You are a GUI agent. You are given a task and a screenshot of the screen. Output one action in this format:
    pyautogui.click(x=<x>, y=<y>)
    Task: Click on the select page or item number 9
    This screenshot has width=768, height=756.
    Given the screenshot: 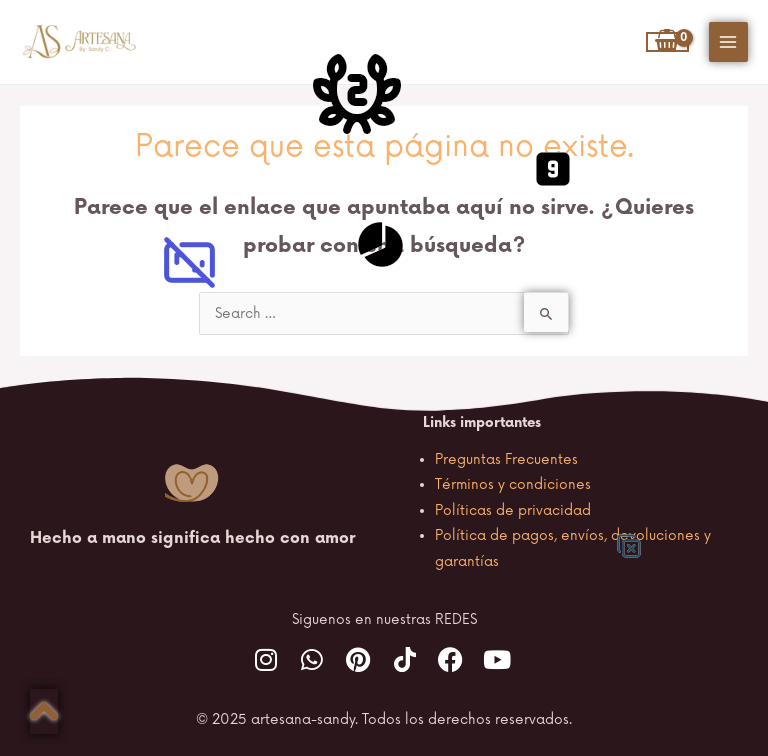 What is the action you would take?
    pyautogui.click(x=553, y=169)
    